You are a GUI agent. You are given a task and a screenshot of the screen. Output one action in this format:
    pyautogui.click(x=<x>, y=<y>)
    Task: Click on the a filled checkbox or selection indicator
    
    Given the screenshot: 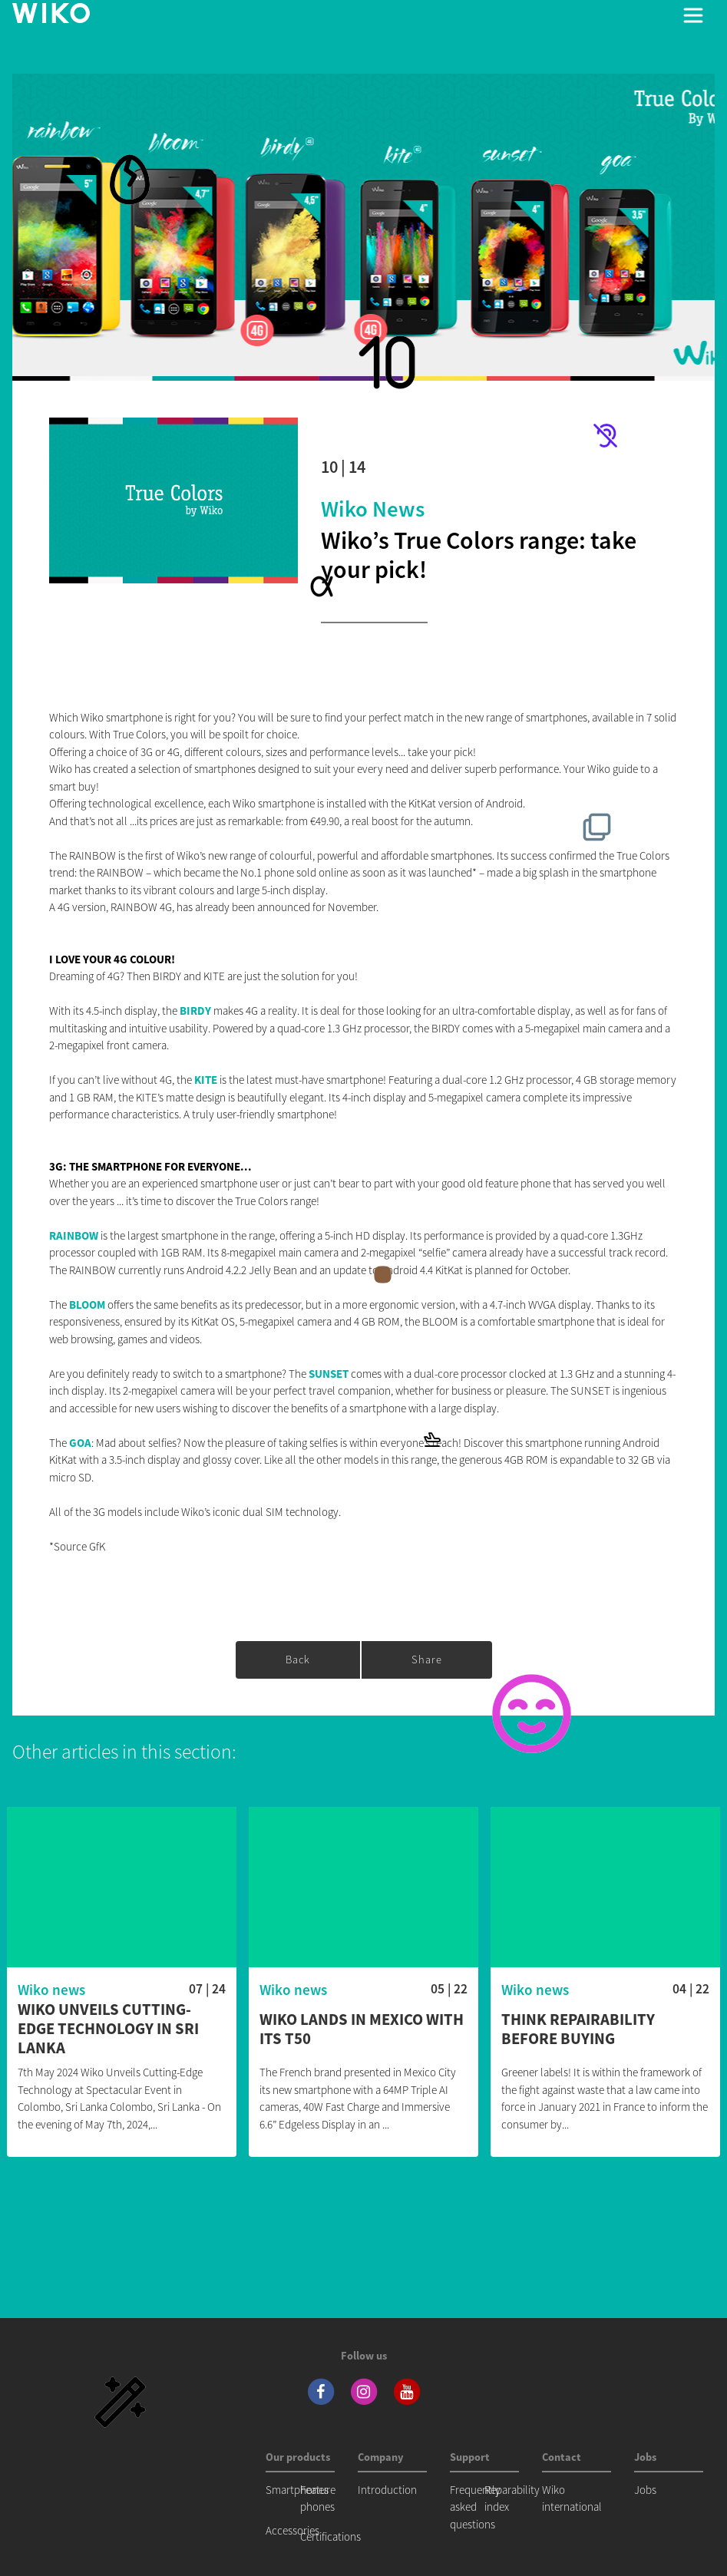 What is the action you would take?
    pyautogui.click(x=382, y=1274)
    